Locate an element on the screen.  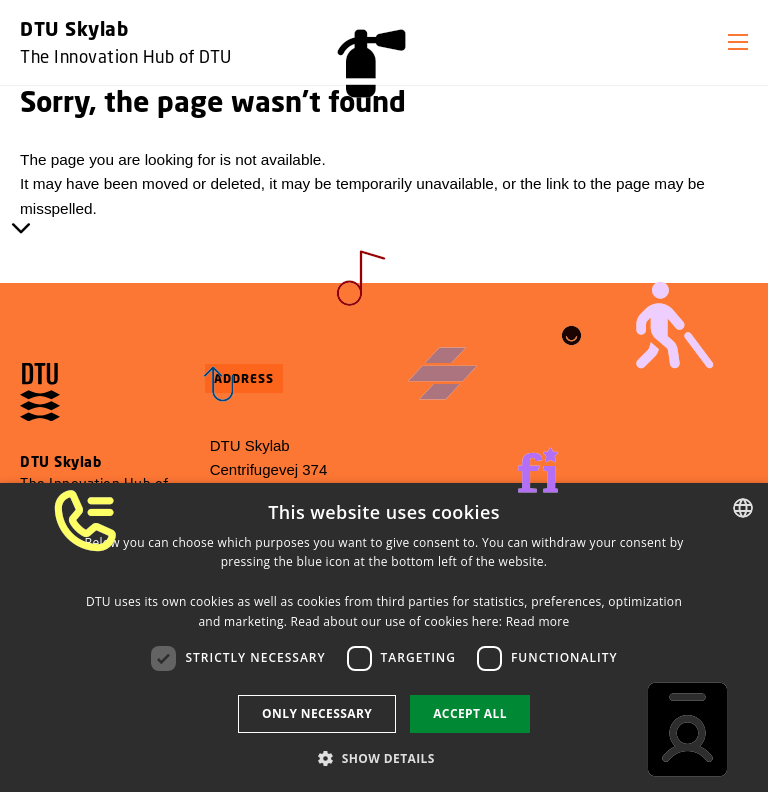
visit ello social network is located at coordinates (571, 335).